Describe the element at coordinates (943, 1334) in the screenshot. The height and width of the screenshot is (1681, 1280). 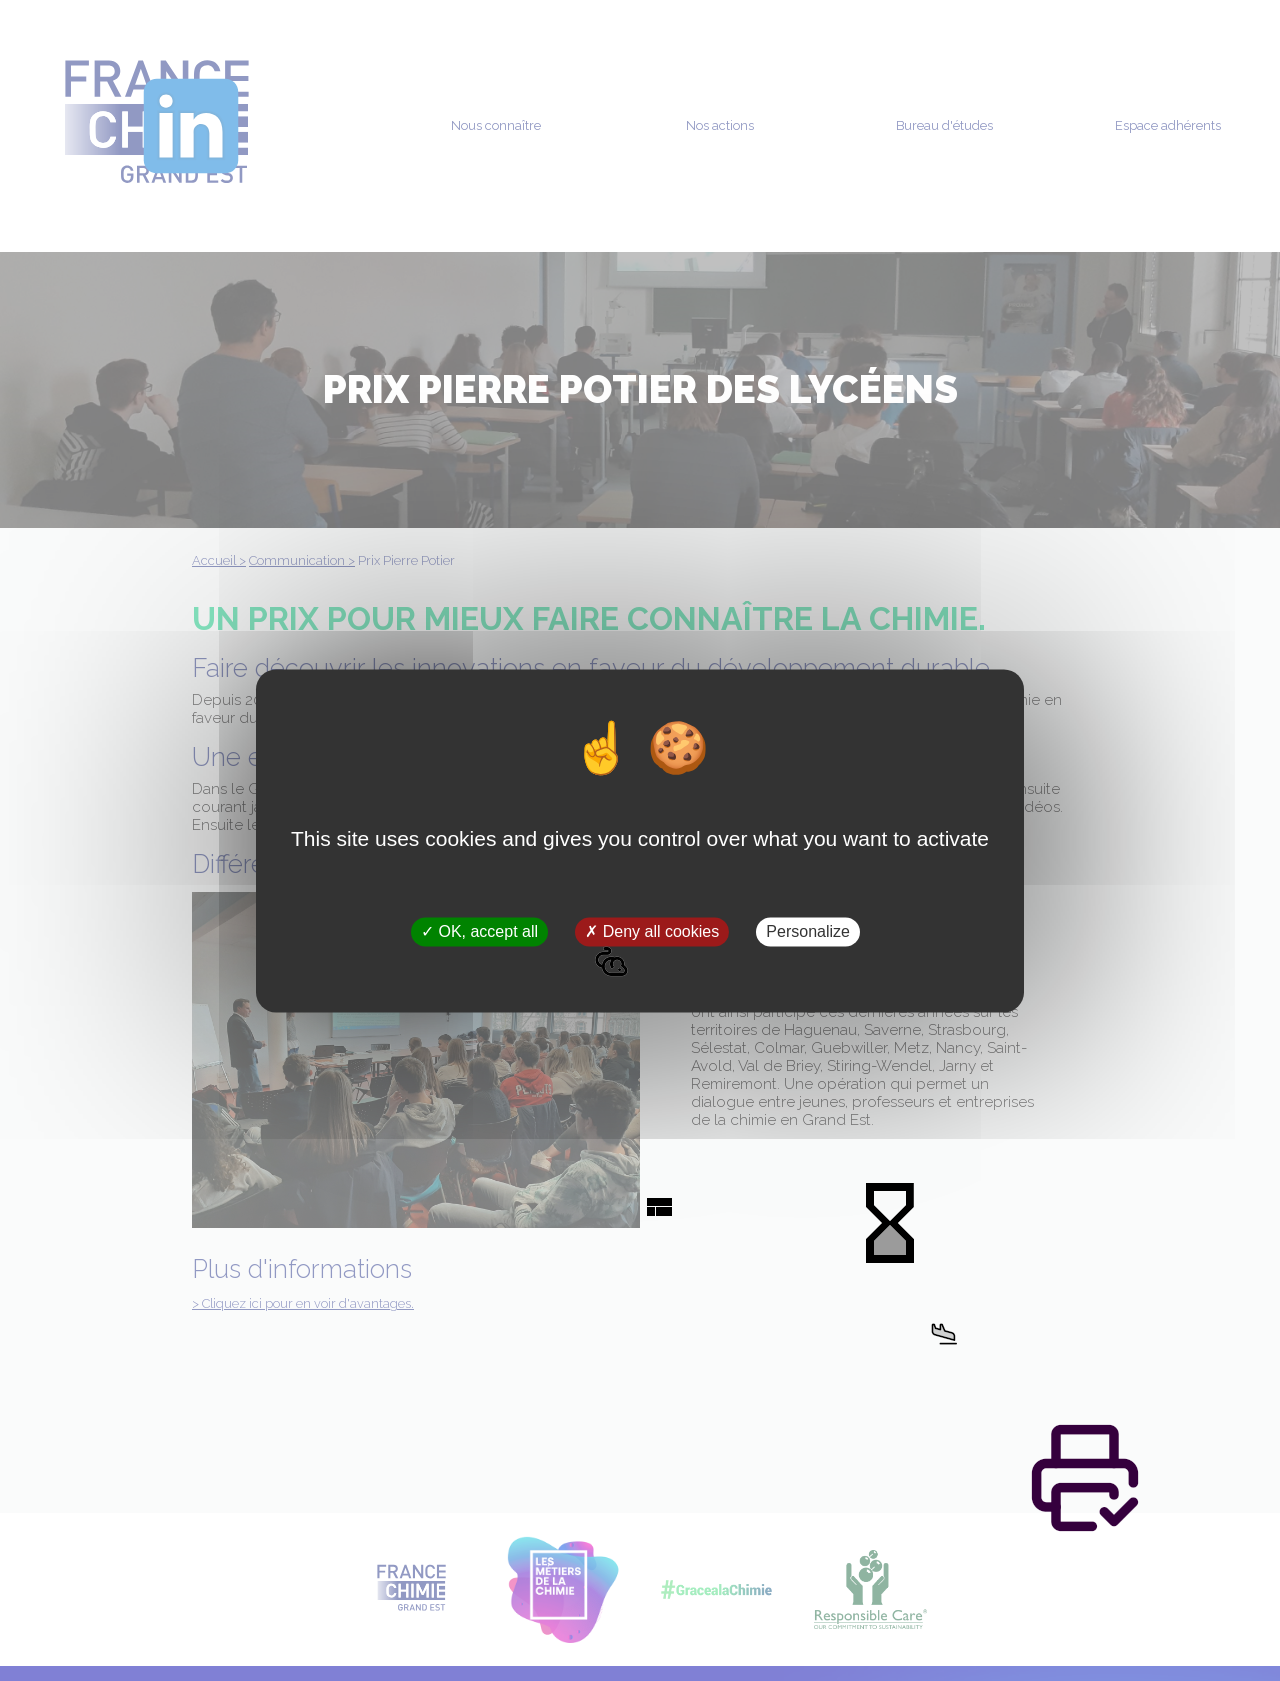
I see `indicates flight arrival status` at that location.